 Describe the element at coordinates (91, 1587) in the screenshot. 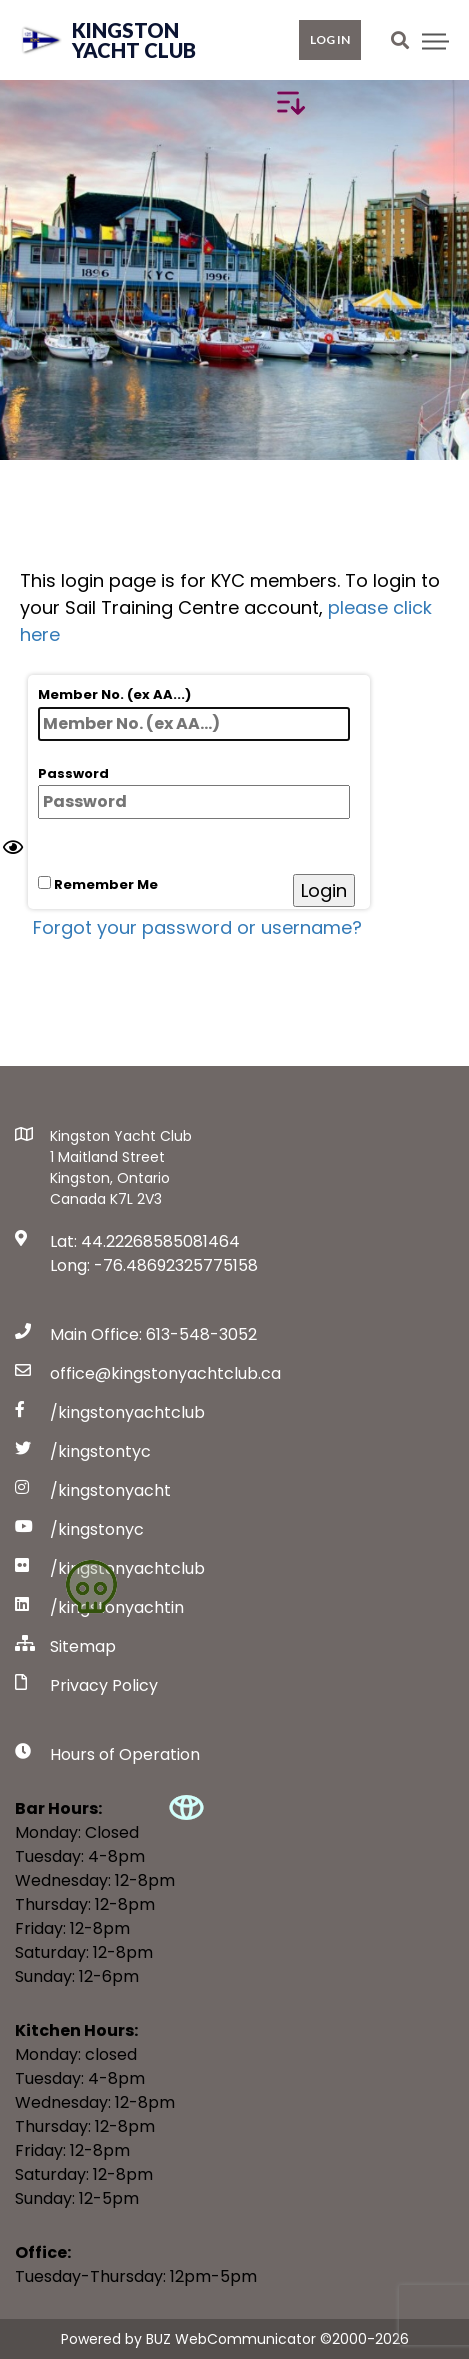

I see `indicates danger or fatal error` at that location.